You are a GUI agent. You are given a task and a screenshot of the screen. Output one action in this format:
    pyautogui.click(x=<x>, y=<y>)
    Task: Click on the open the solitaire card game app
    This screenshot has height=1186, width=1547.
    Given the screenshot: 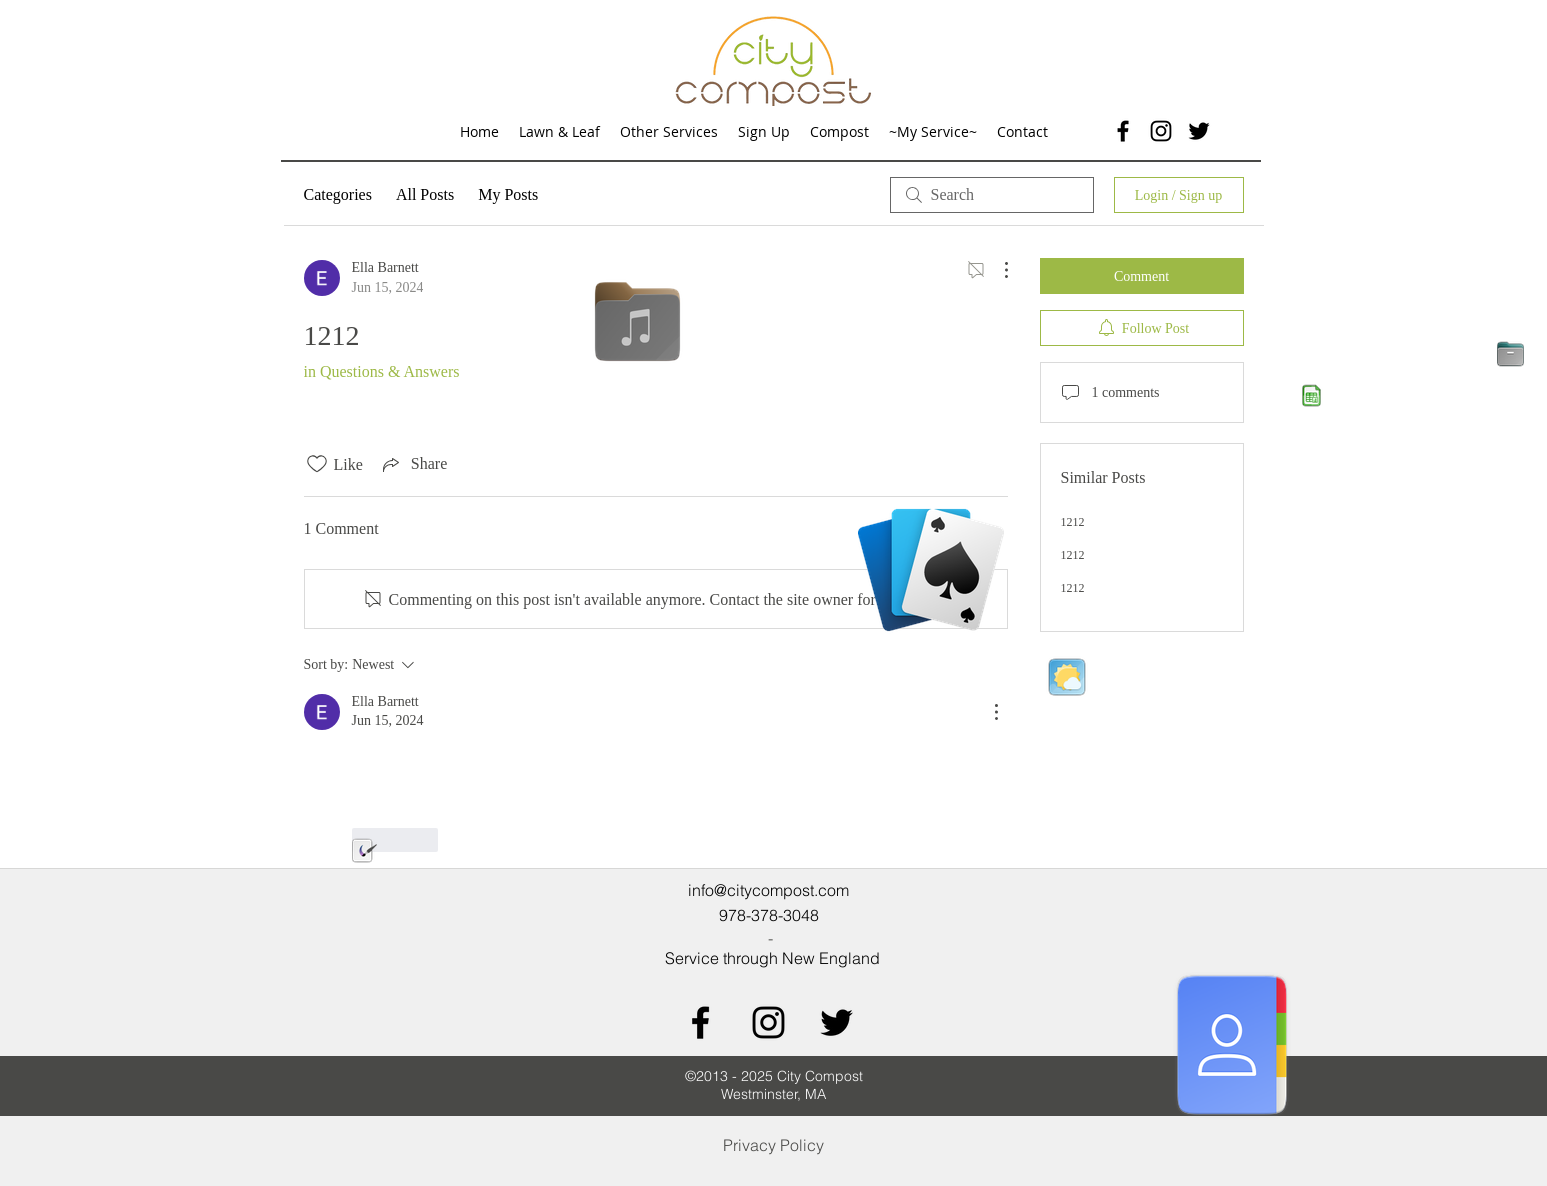 What is the action you would take?
    pyautogui.click(x=931, y=570)
    